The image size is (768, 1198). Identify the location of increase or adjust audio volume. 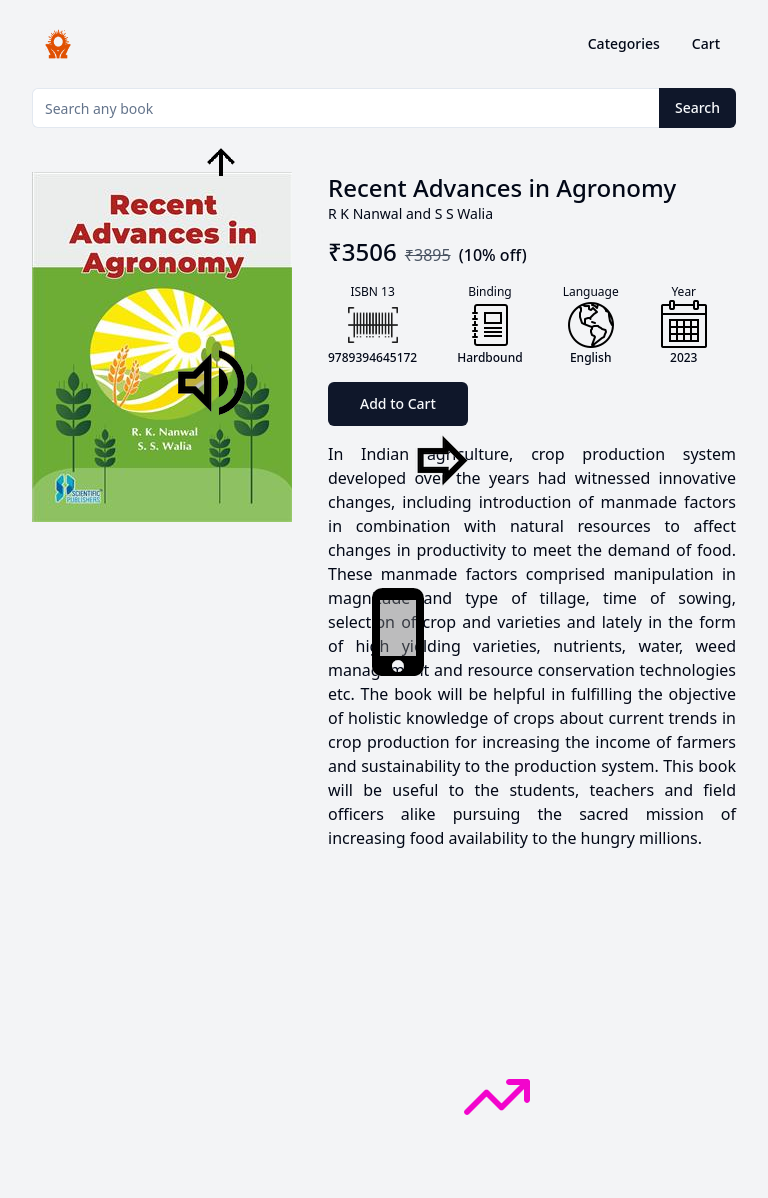
(211, 382).